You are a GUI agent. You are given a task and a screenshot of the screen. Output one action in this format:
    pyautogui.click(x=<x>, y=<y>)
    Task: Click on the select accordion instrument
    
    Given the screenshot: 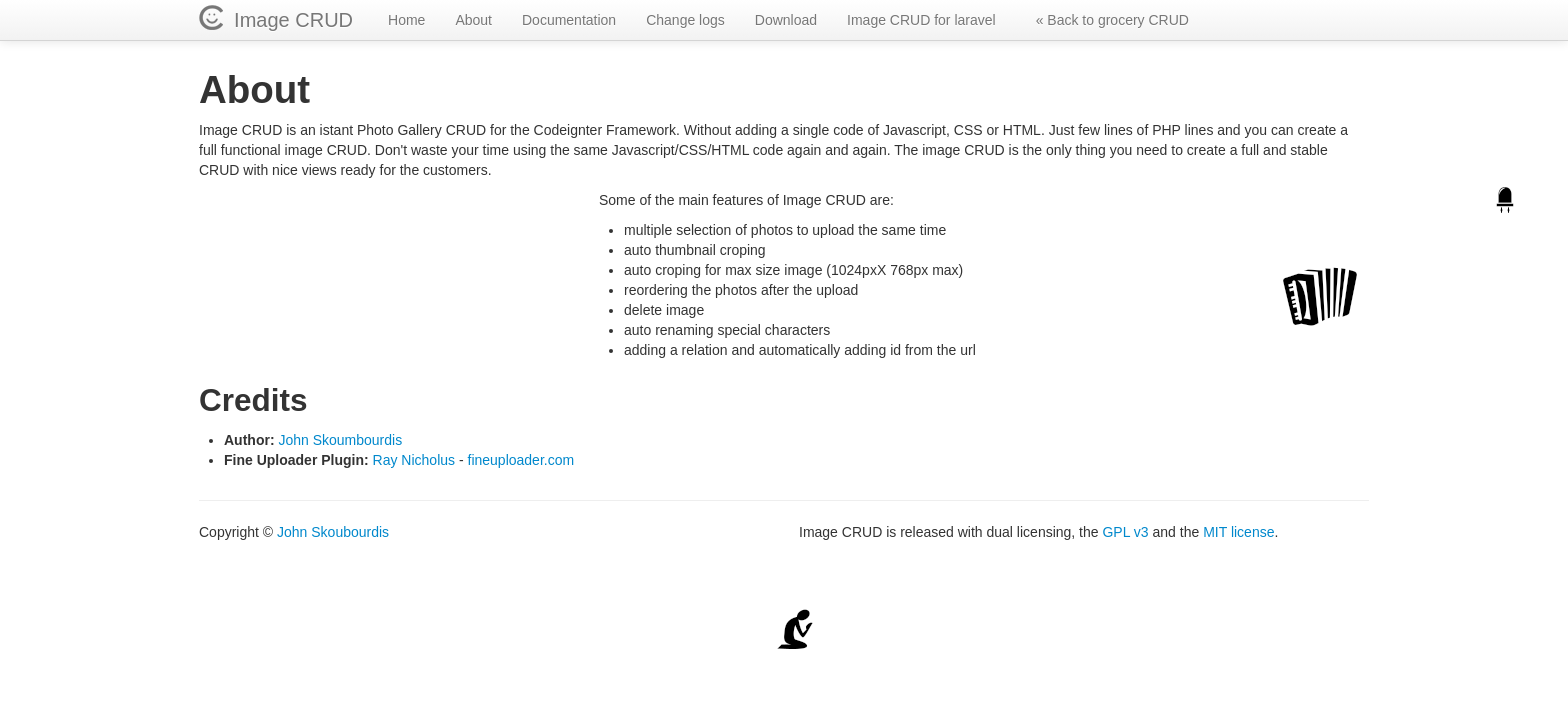 What is the action you would take?
    pyautogui.click(x=1320, y=294)
    